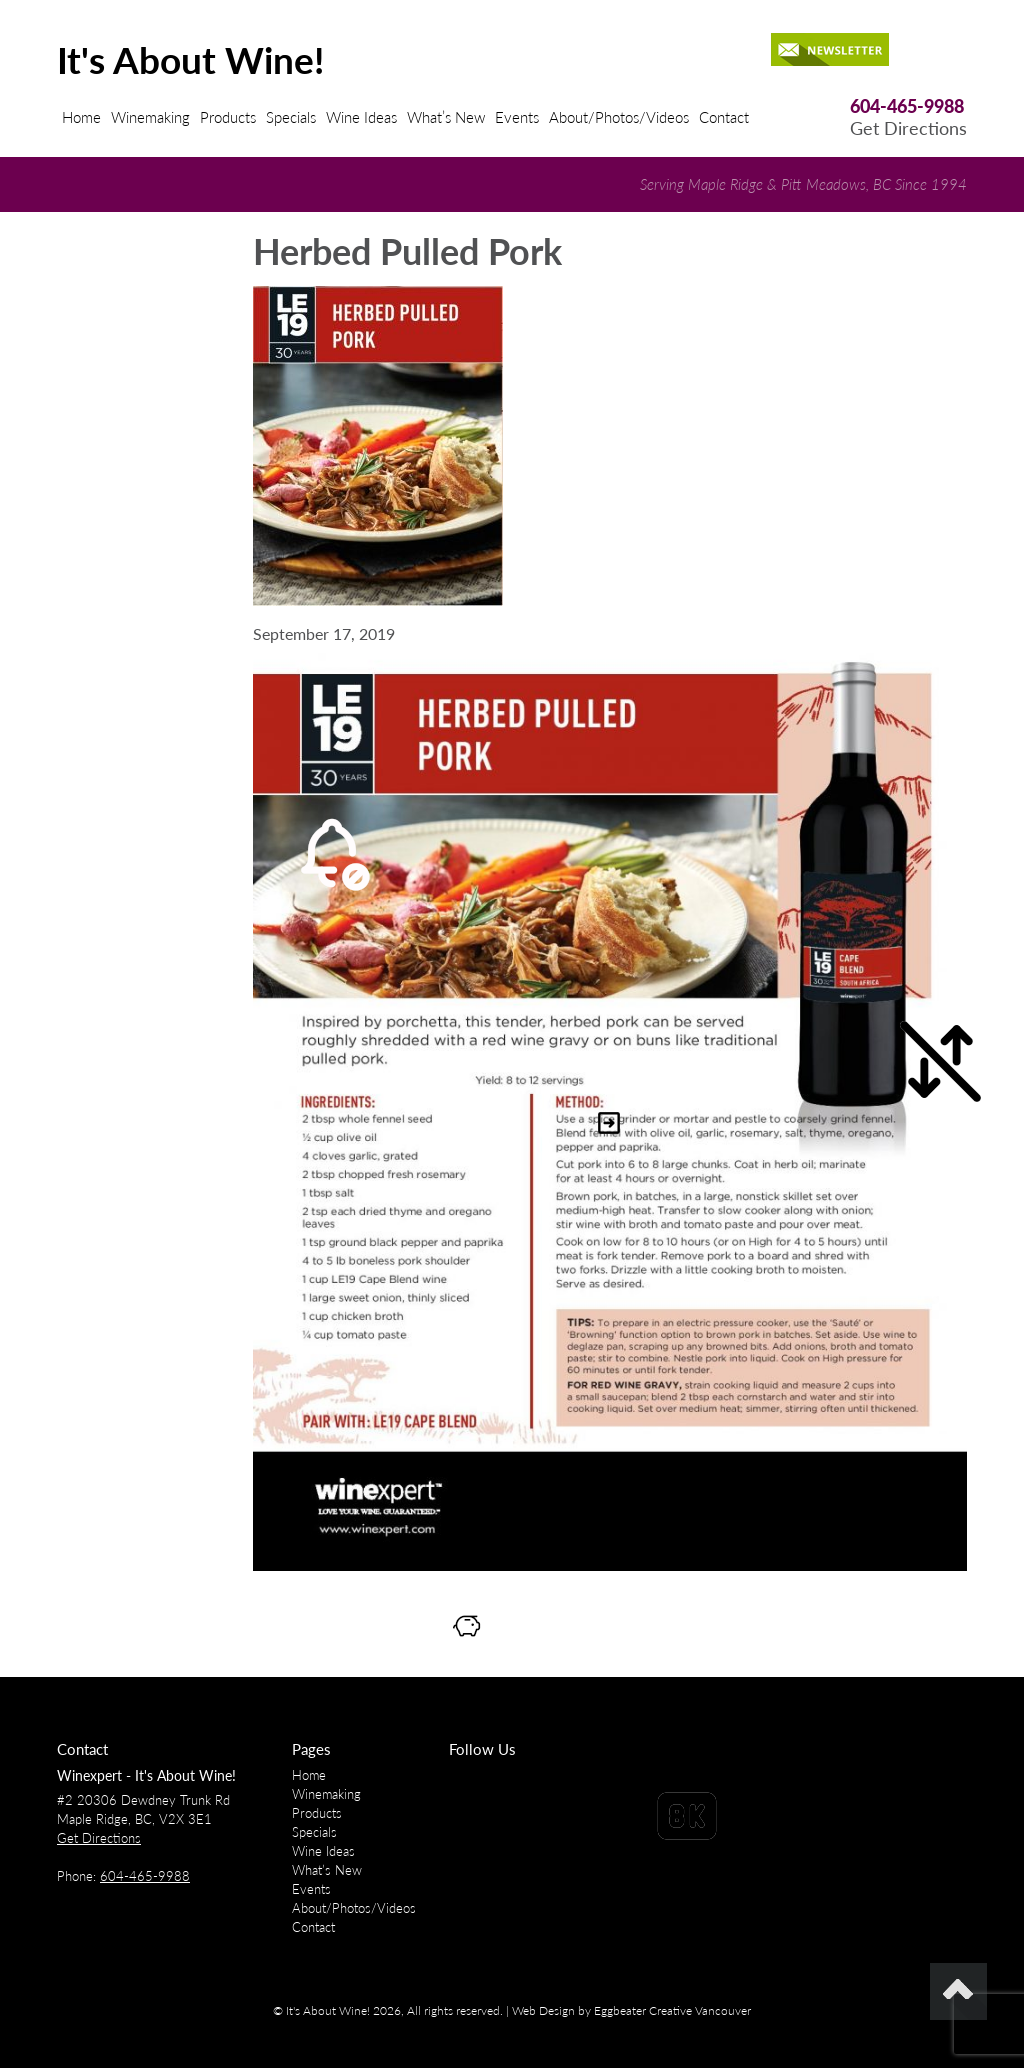 The image size is (1024, 2068). I want to click on mute or disable notifications, so click(332, 853).